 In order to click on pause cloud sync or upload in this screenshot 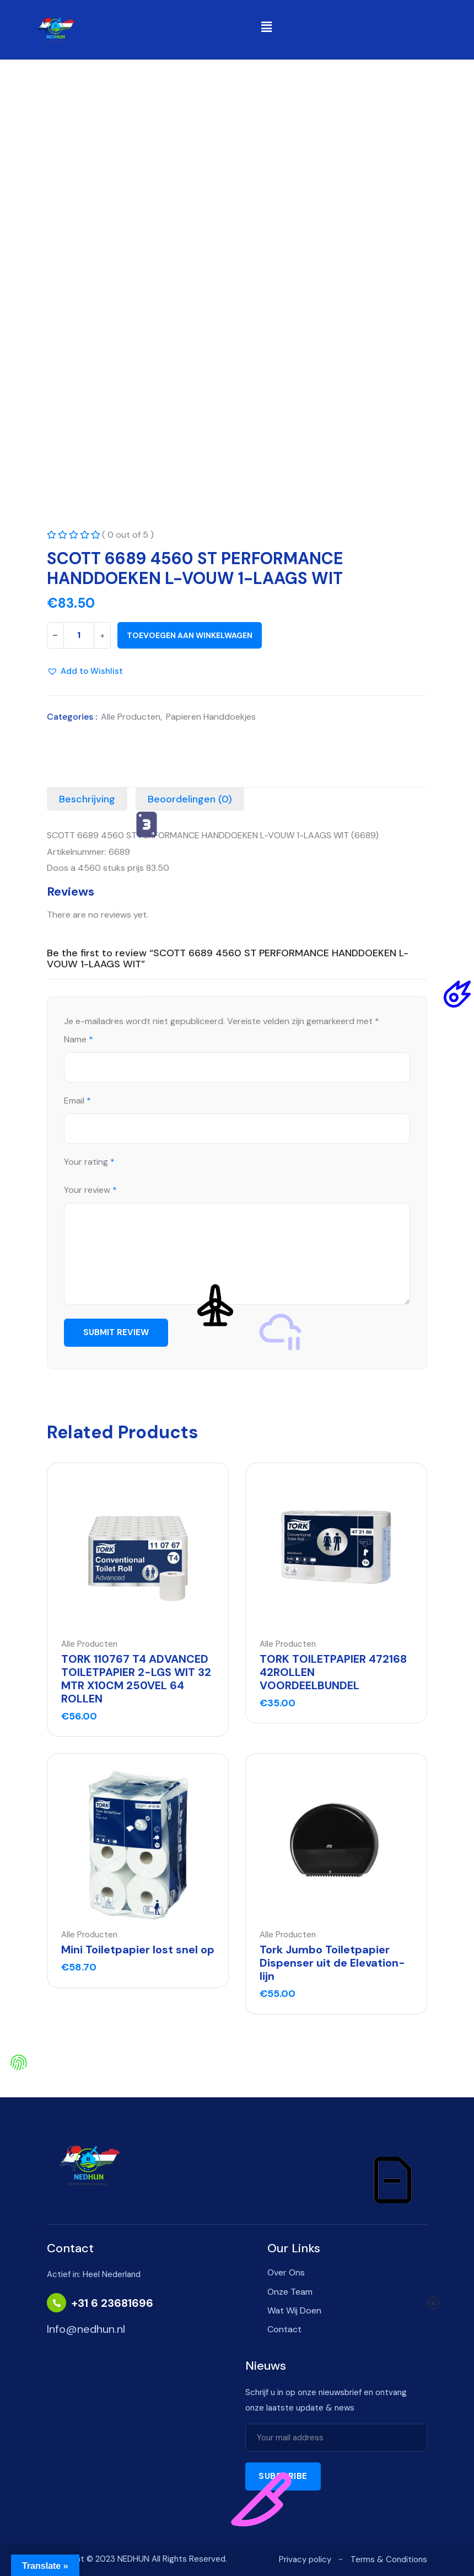, I will do `click(281, 1329)`.